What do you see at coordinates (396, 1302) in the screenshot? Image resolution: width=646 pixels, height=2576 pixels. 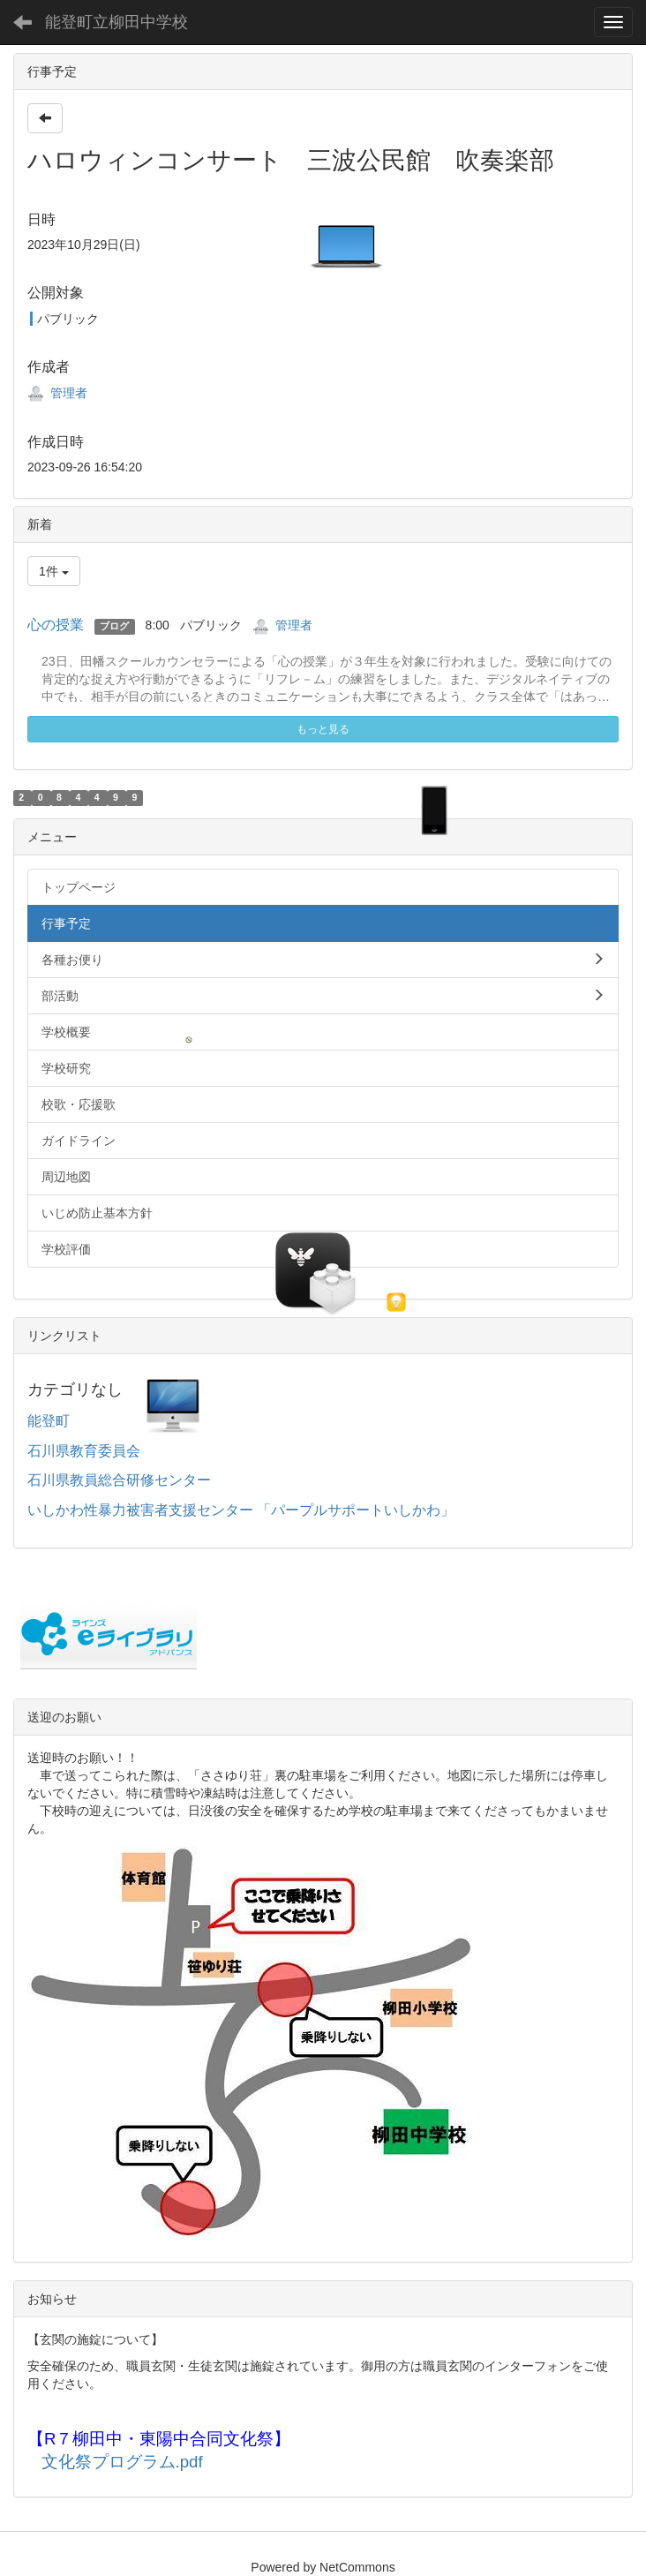 I see `open the tips app for helpful hints and tutorials` at bounding box center [396, 1302].